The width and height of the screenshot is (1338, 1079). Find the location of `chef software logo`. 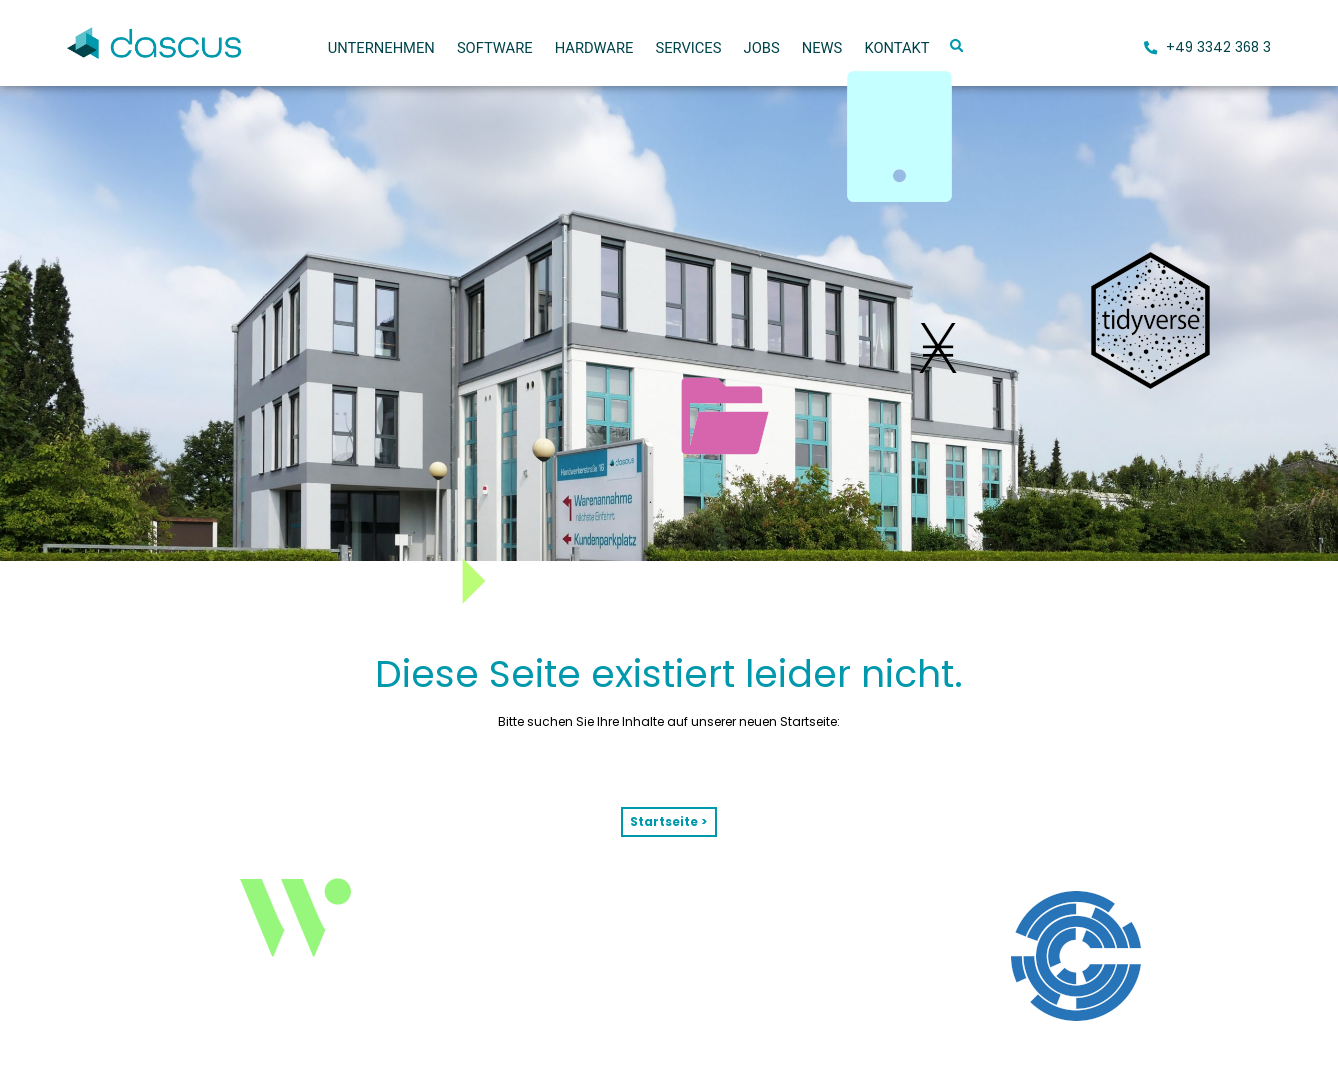

chef software logo is located at coordinates (1076, 956).